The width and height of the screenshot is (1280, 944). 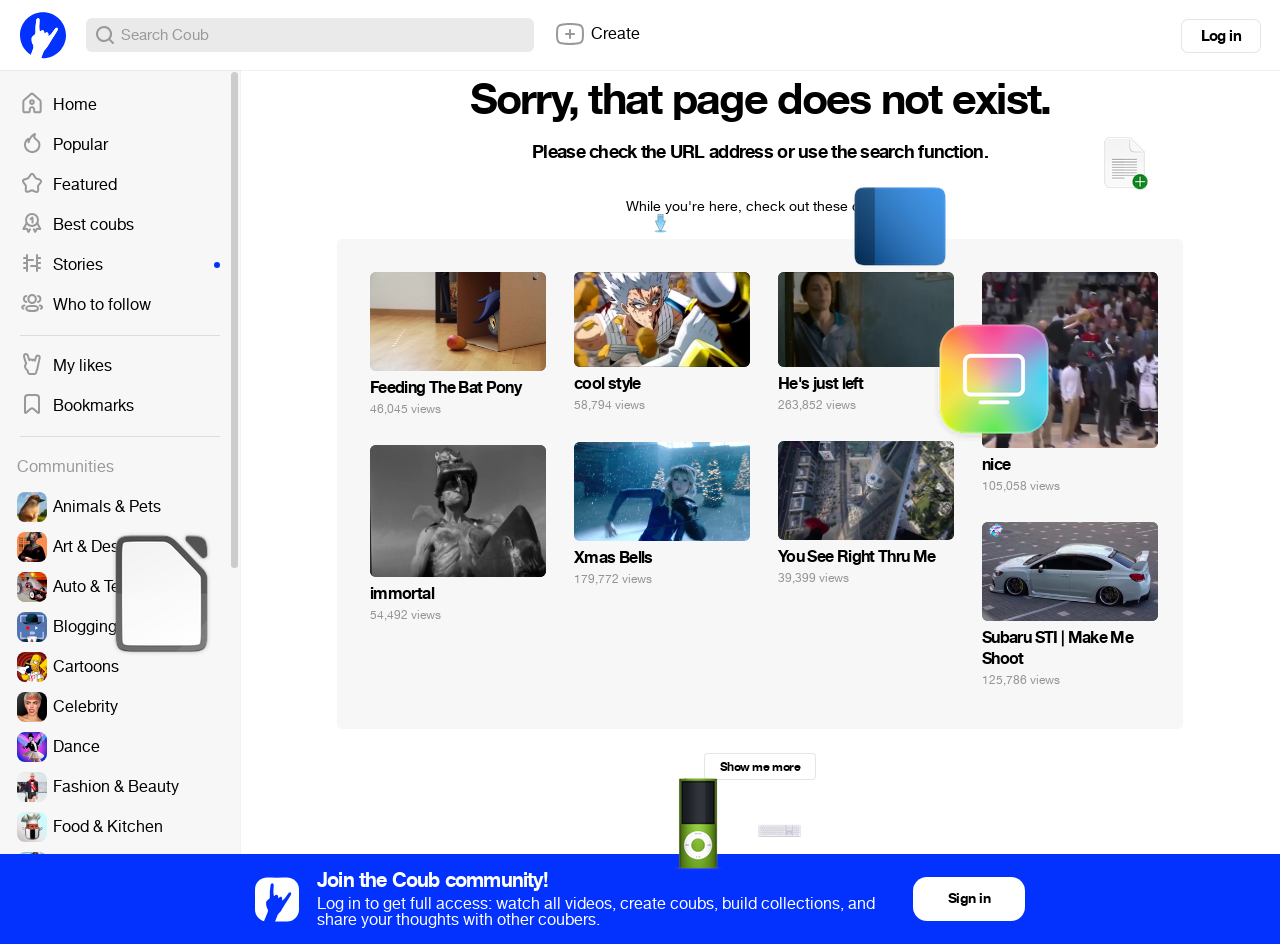 I want to click on open LibreOffice suite, so click(x=161, y=593).